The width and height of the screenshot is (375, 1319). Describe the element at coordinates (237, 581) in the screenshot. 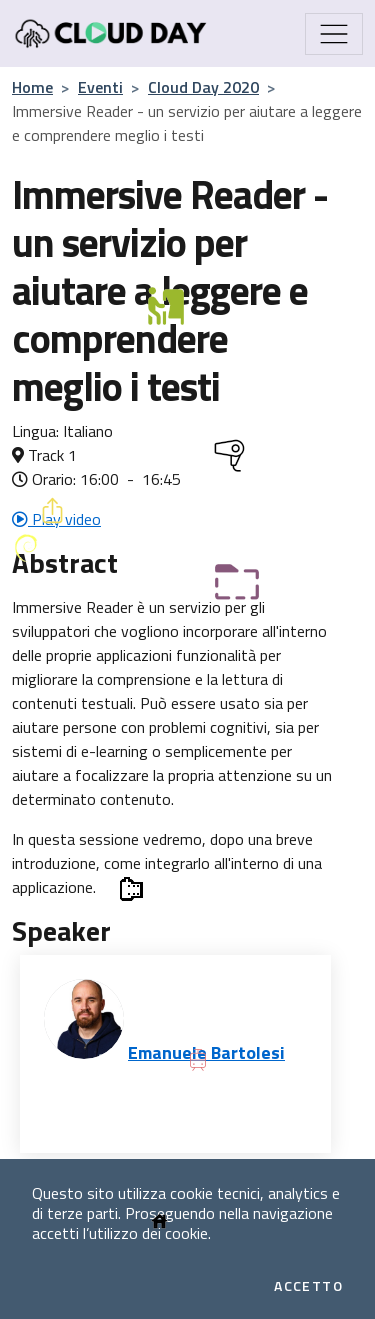

I see `create a new folder` at that location.